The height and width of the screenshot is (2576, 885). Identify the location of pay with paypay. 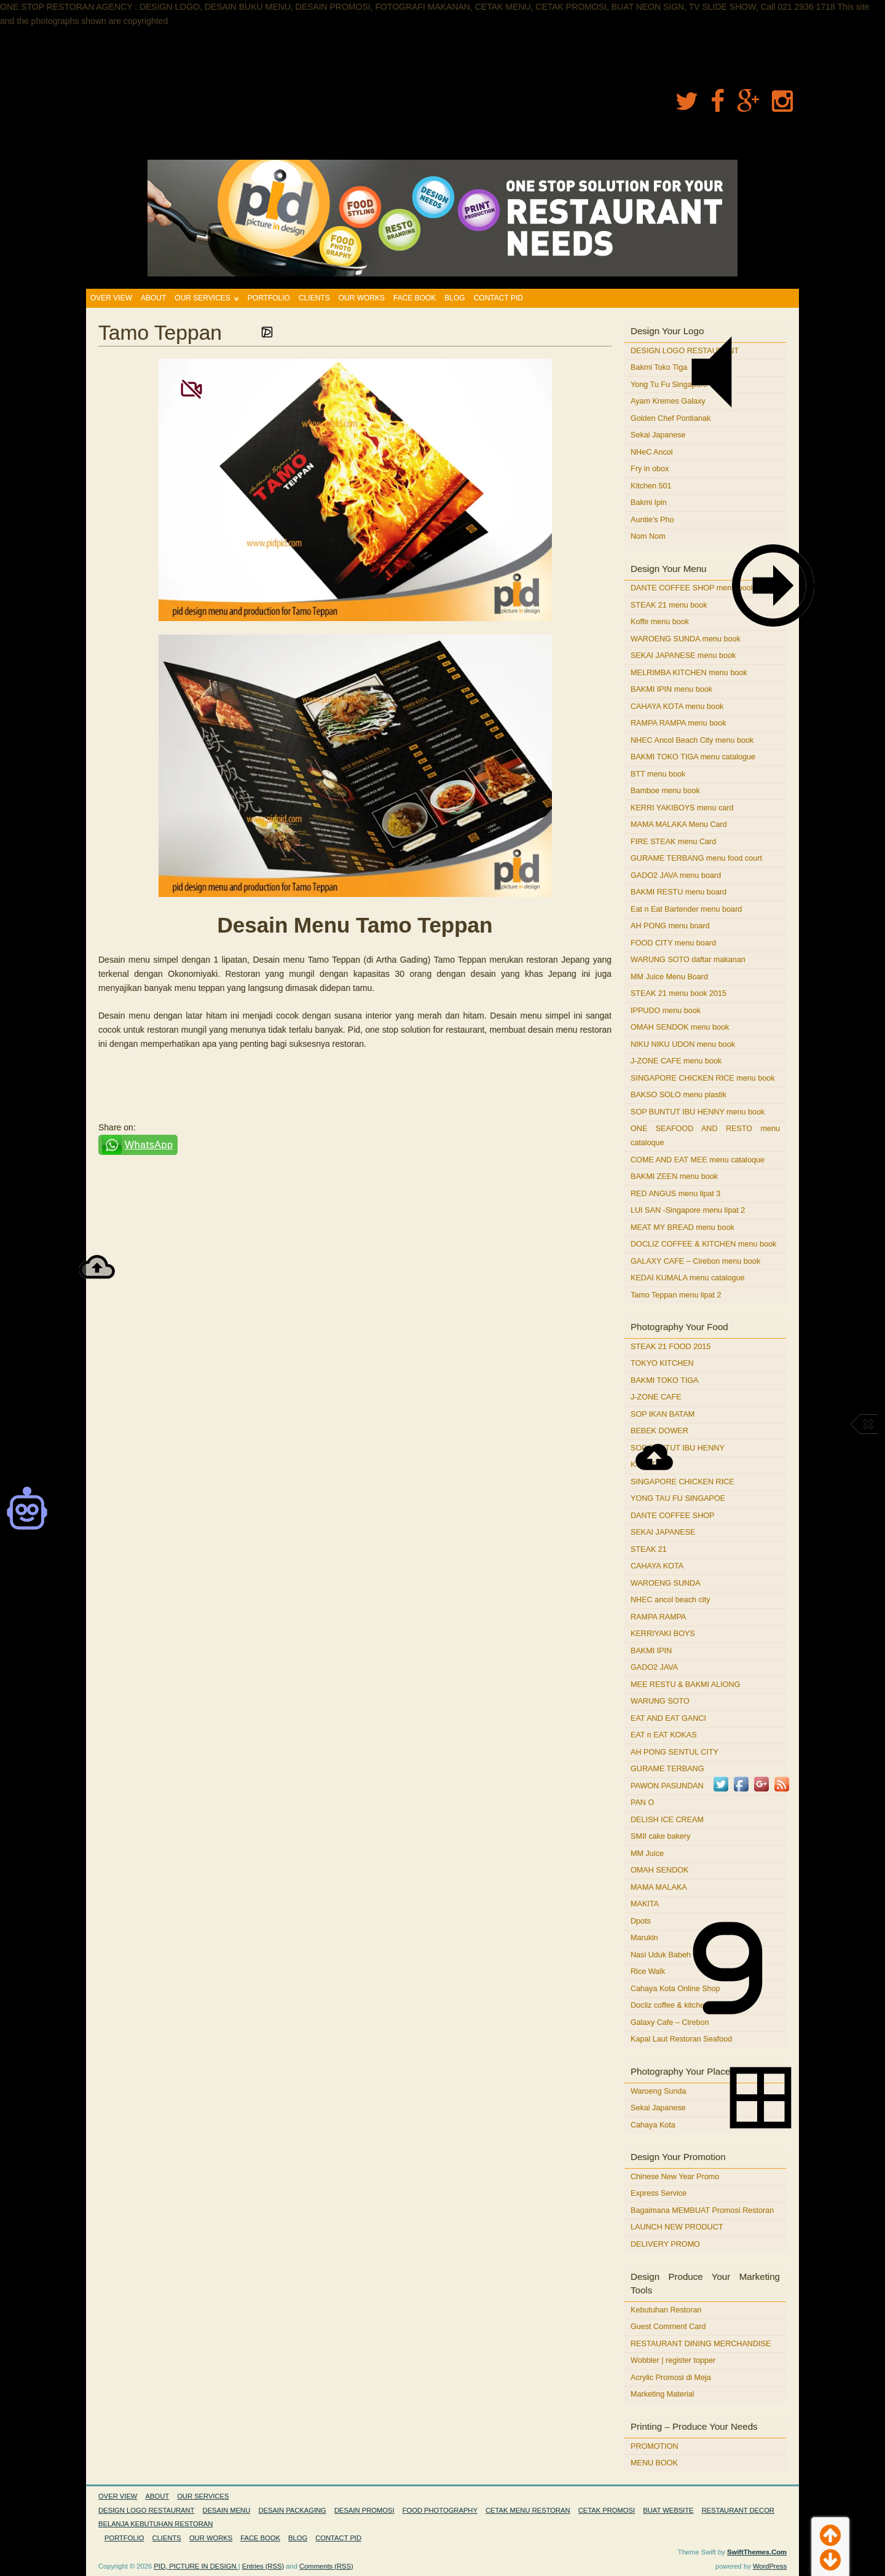
(267, 332).